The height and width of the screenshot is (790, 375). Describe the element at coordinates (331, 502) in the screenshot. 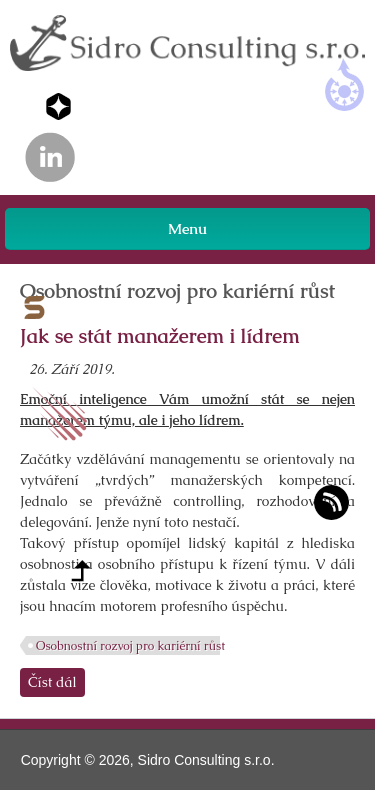

I see `visit hearthis.at music streaming platform` at that location.